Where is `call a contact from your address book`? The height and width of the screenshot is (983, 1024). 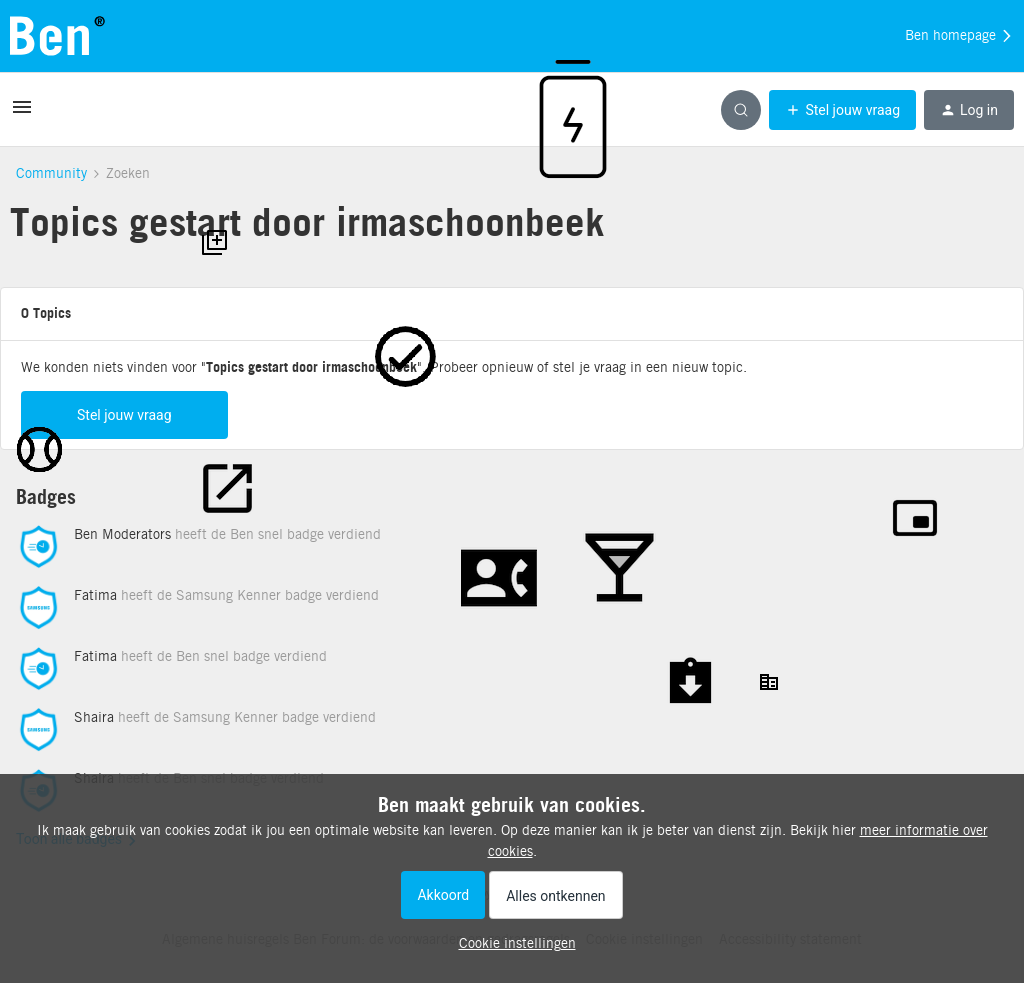 call a contact from your address book is located at coordinates (499, 578).